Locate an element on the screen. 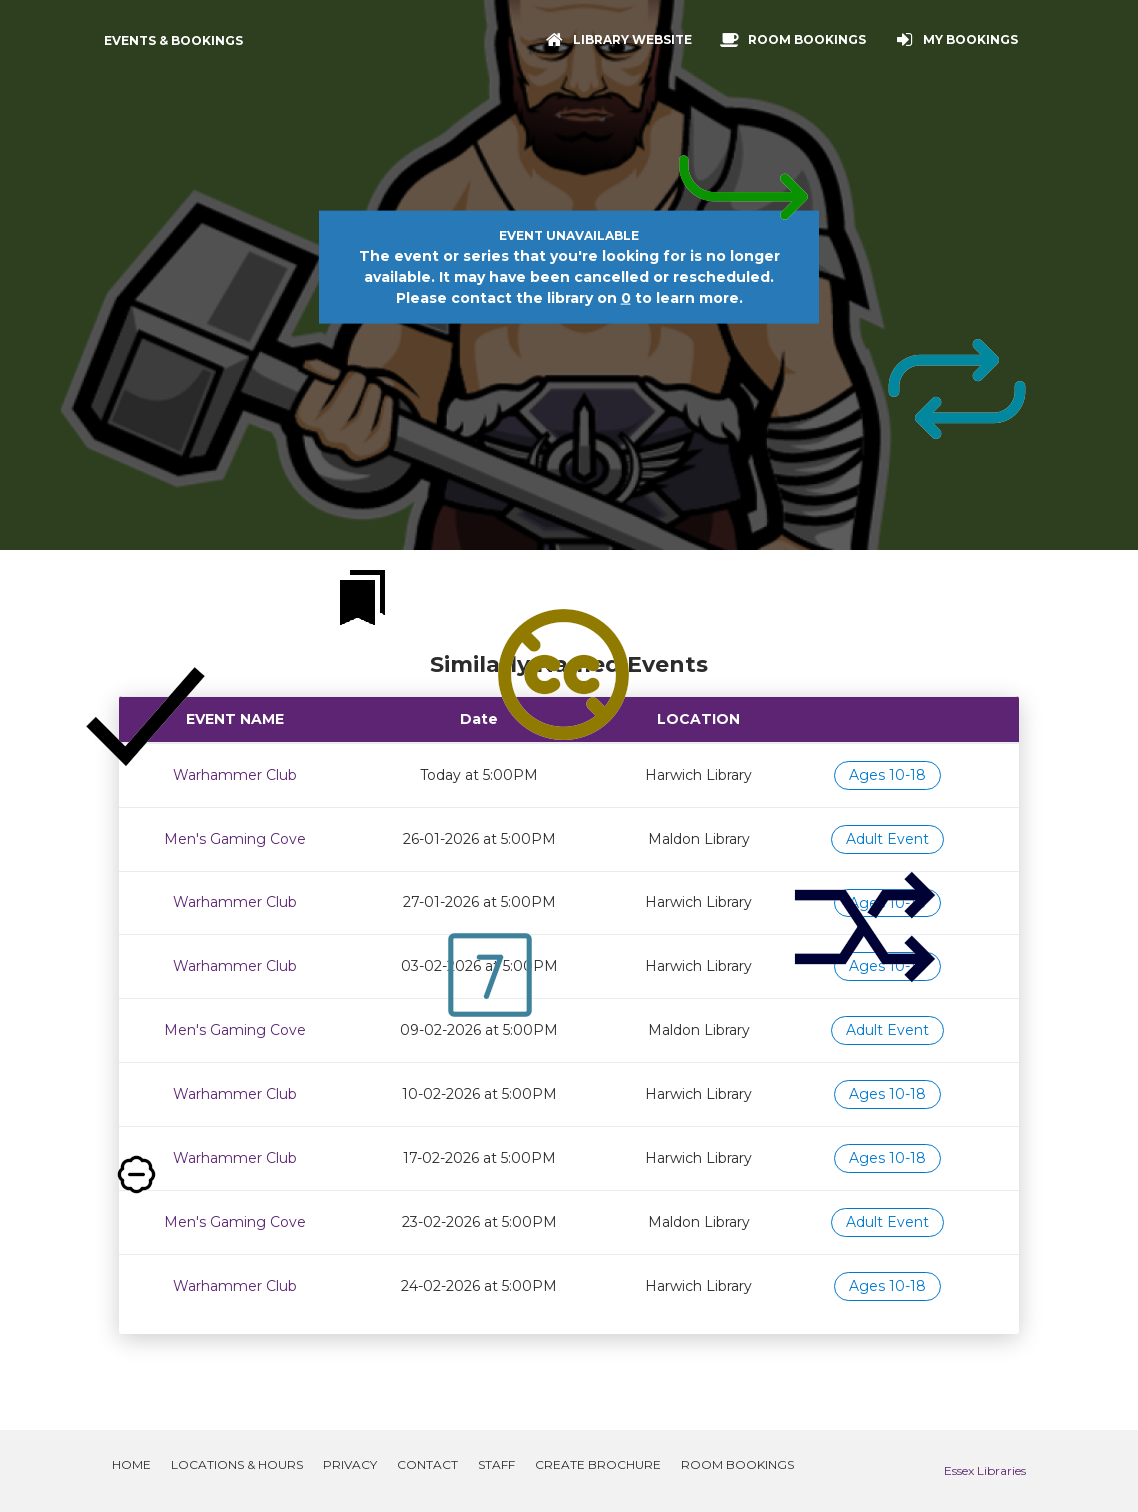 Image resolution: width=1138 pixels, height=1512 pixels. enable repeat or loop playback is located at coordinates (957, 389).